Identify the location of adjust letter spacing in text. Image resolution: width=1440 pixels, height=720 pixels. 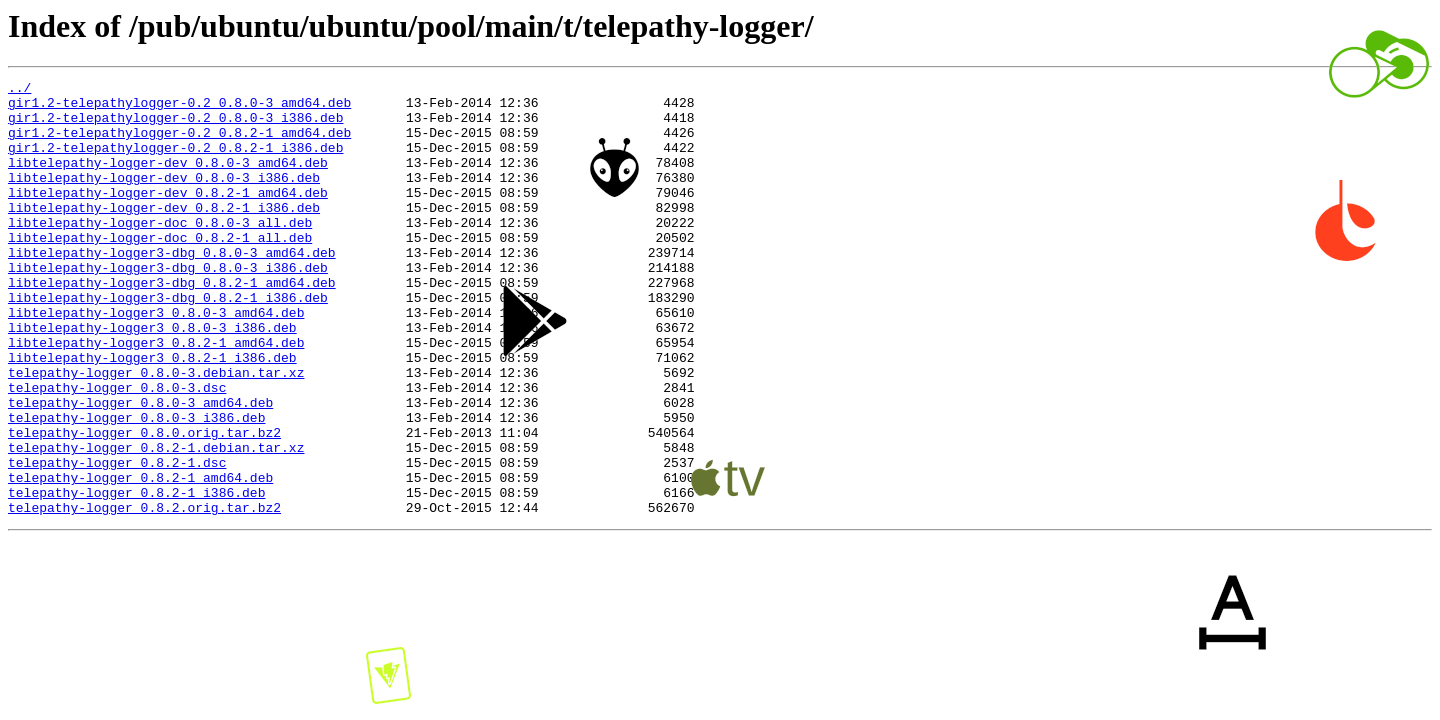
(1232, 612).